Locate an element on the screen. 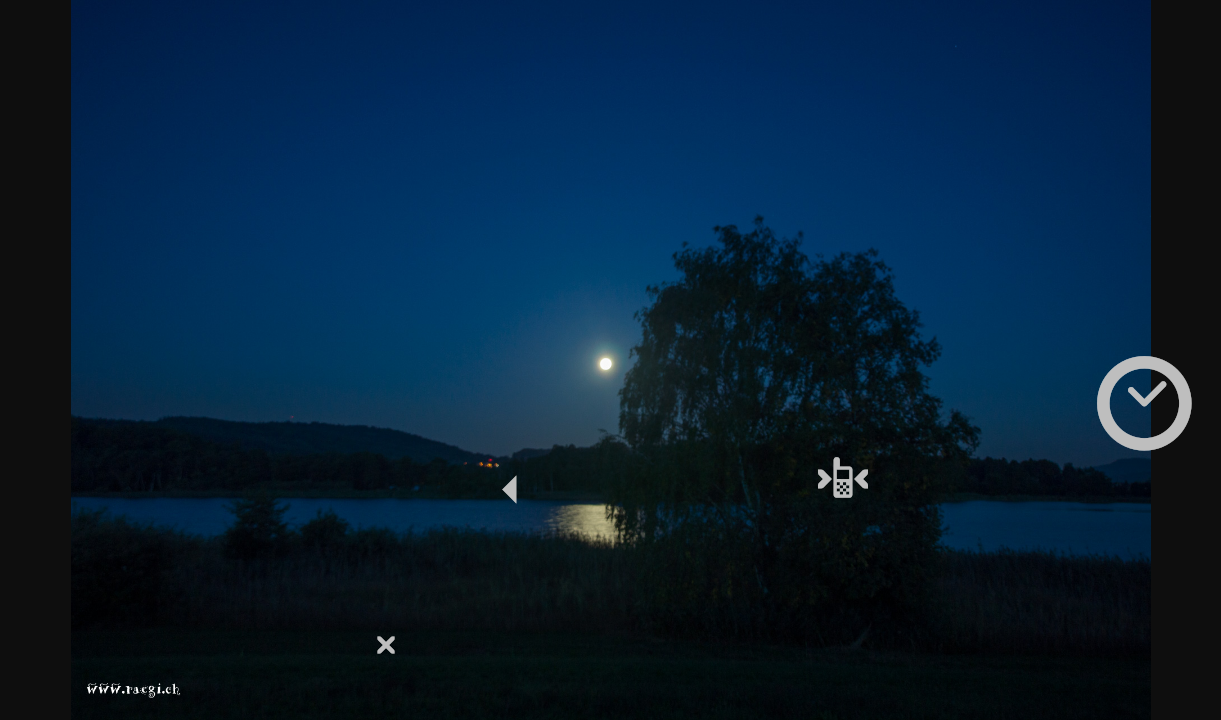  view recently opened documents is located at coordinates (1147, 406).